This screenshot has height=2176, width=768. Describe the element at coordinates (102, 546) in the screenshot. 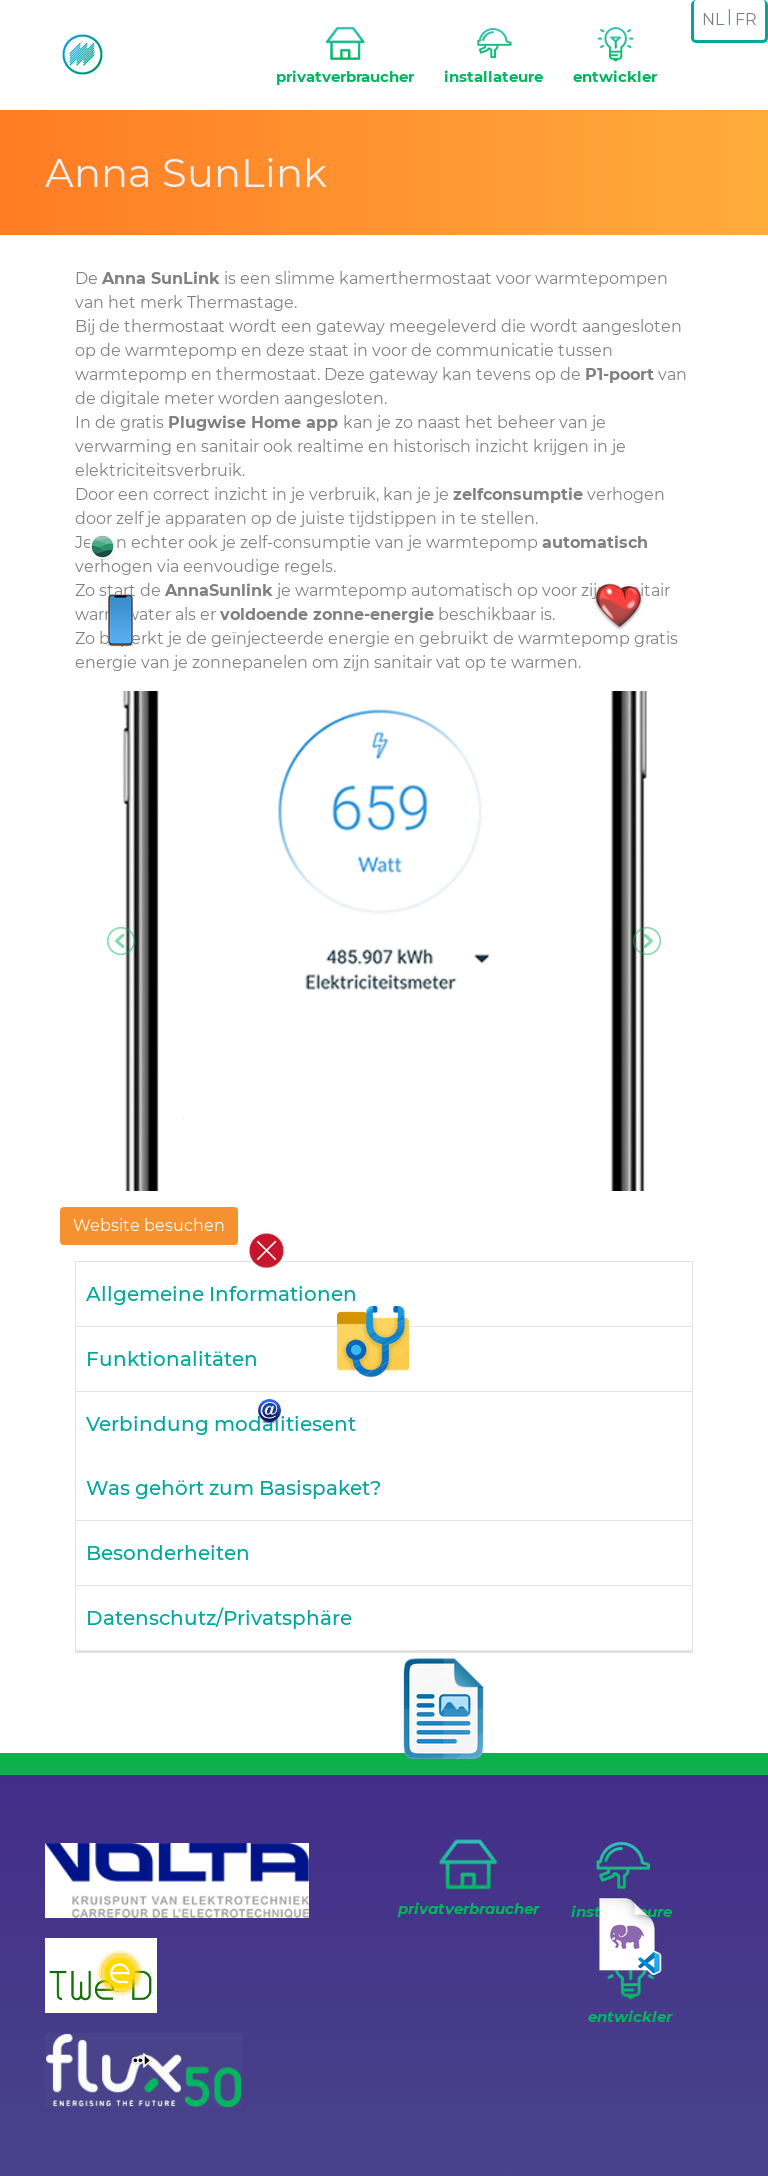

I see `open Flow app for focus or productivity sessions` at that location.